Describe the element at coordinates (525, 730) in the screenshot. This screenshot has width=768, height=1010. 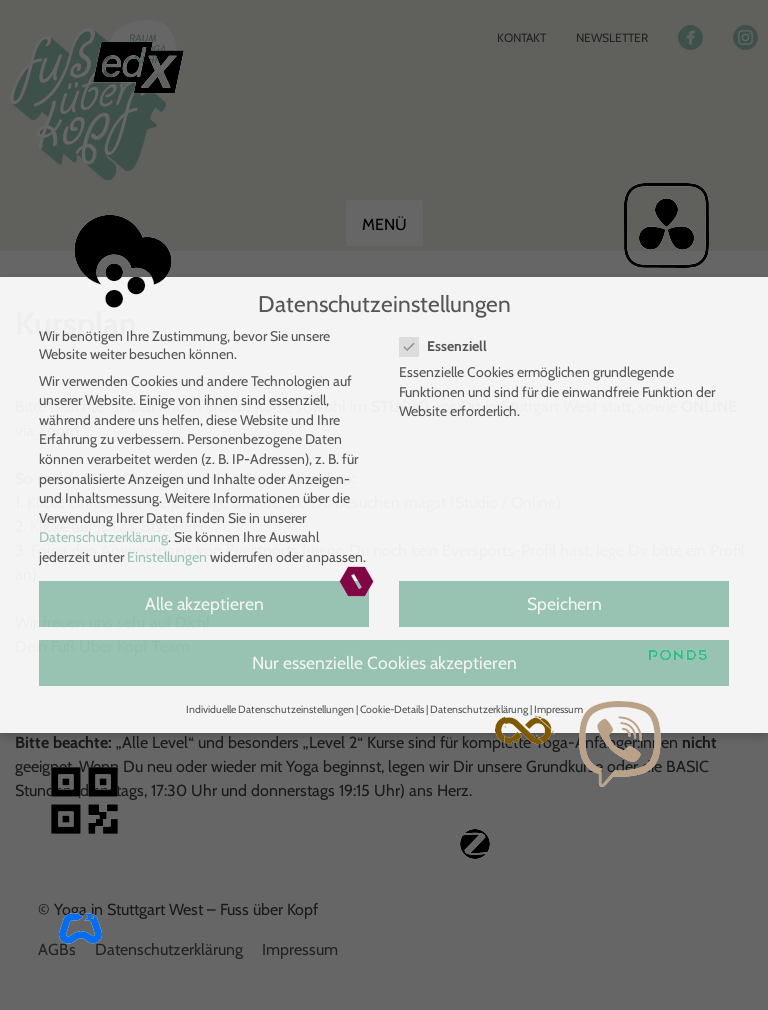
I see `infinityfree web hosting service logo` at that location.